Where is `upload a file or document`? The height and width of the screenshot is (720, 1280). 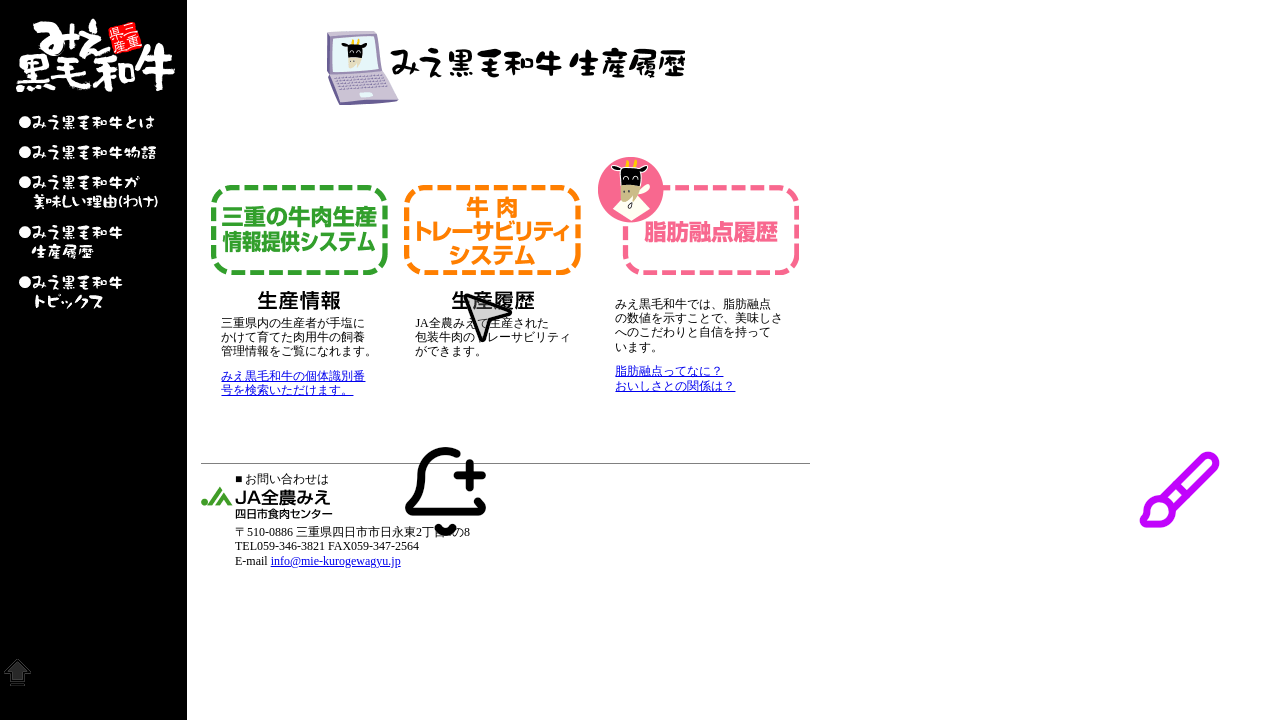 upload a file or document is located at coordinates (17, 673).